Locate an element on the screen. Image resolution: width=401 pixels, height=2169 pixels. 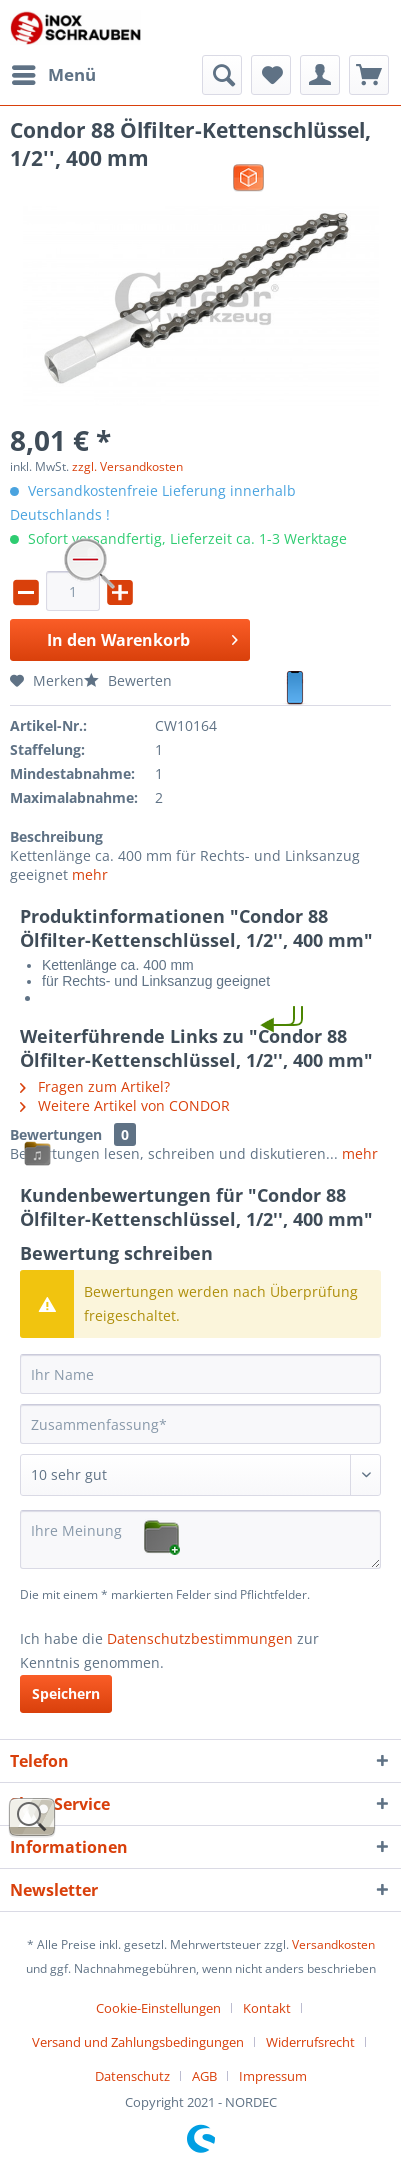
zoom out to see more content is located at coordinates (89, 563).